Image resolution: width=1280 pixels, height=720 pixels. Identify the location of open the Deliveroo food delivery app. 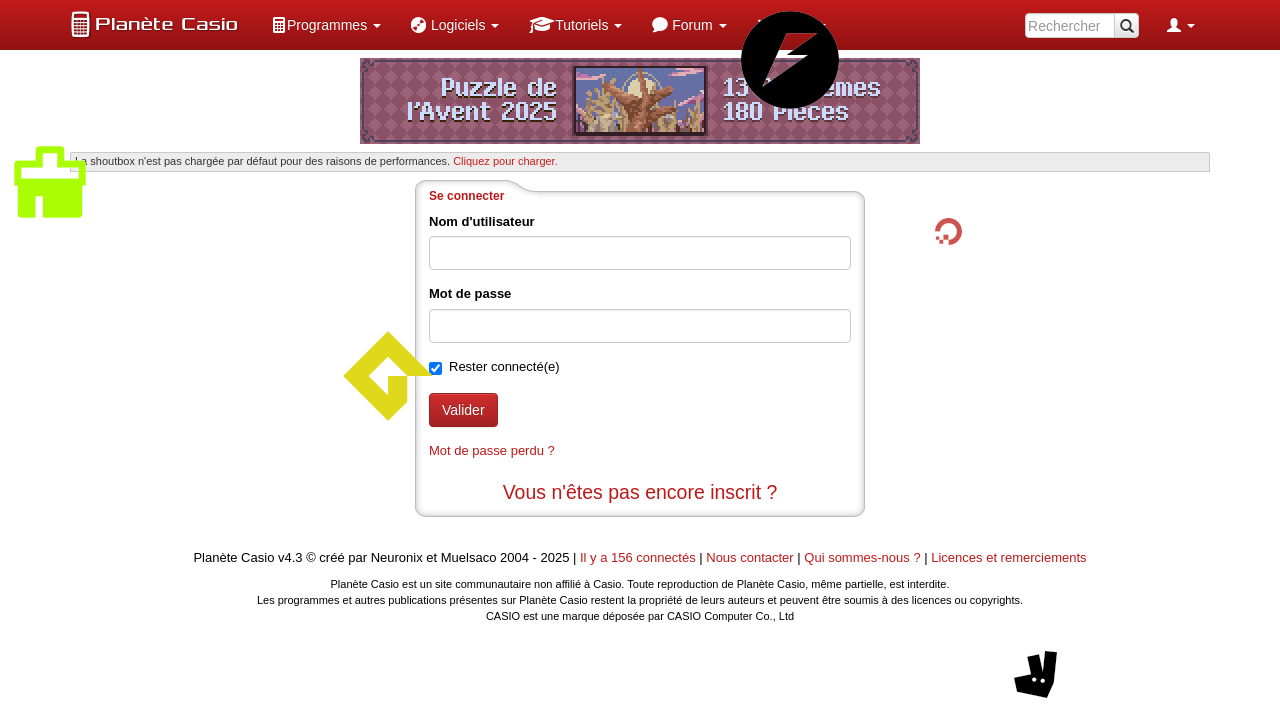
(1035, 674).